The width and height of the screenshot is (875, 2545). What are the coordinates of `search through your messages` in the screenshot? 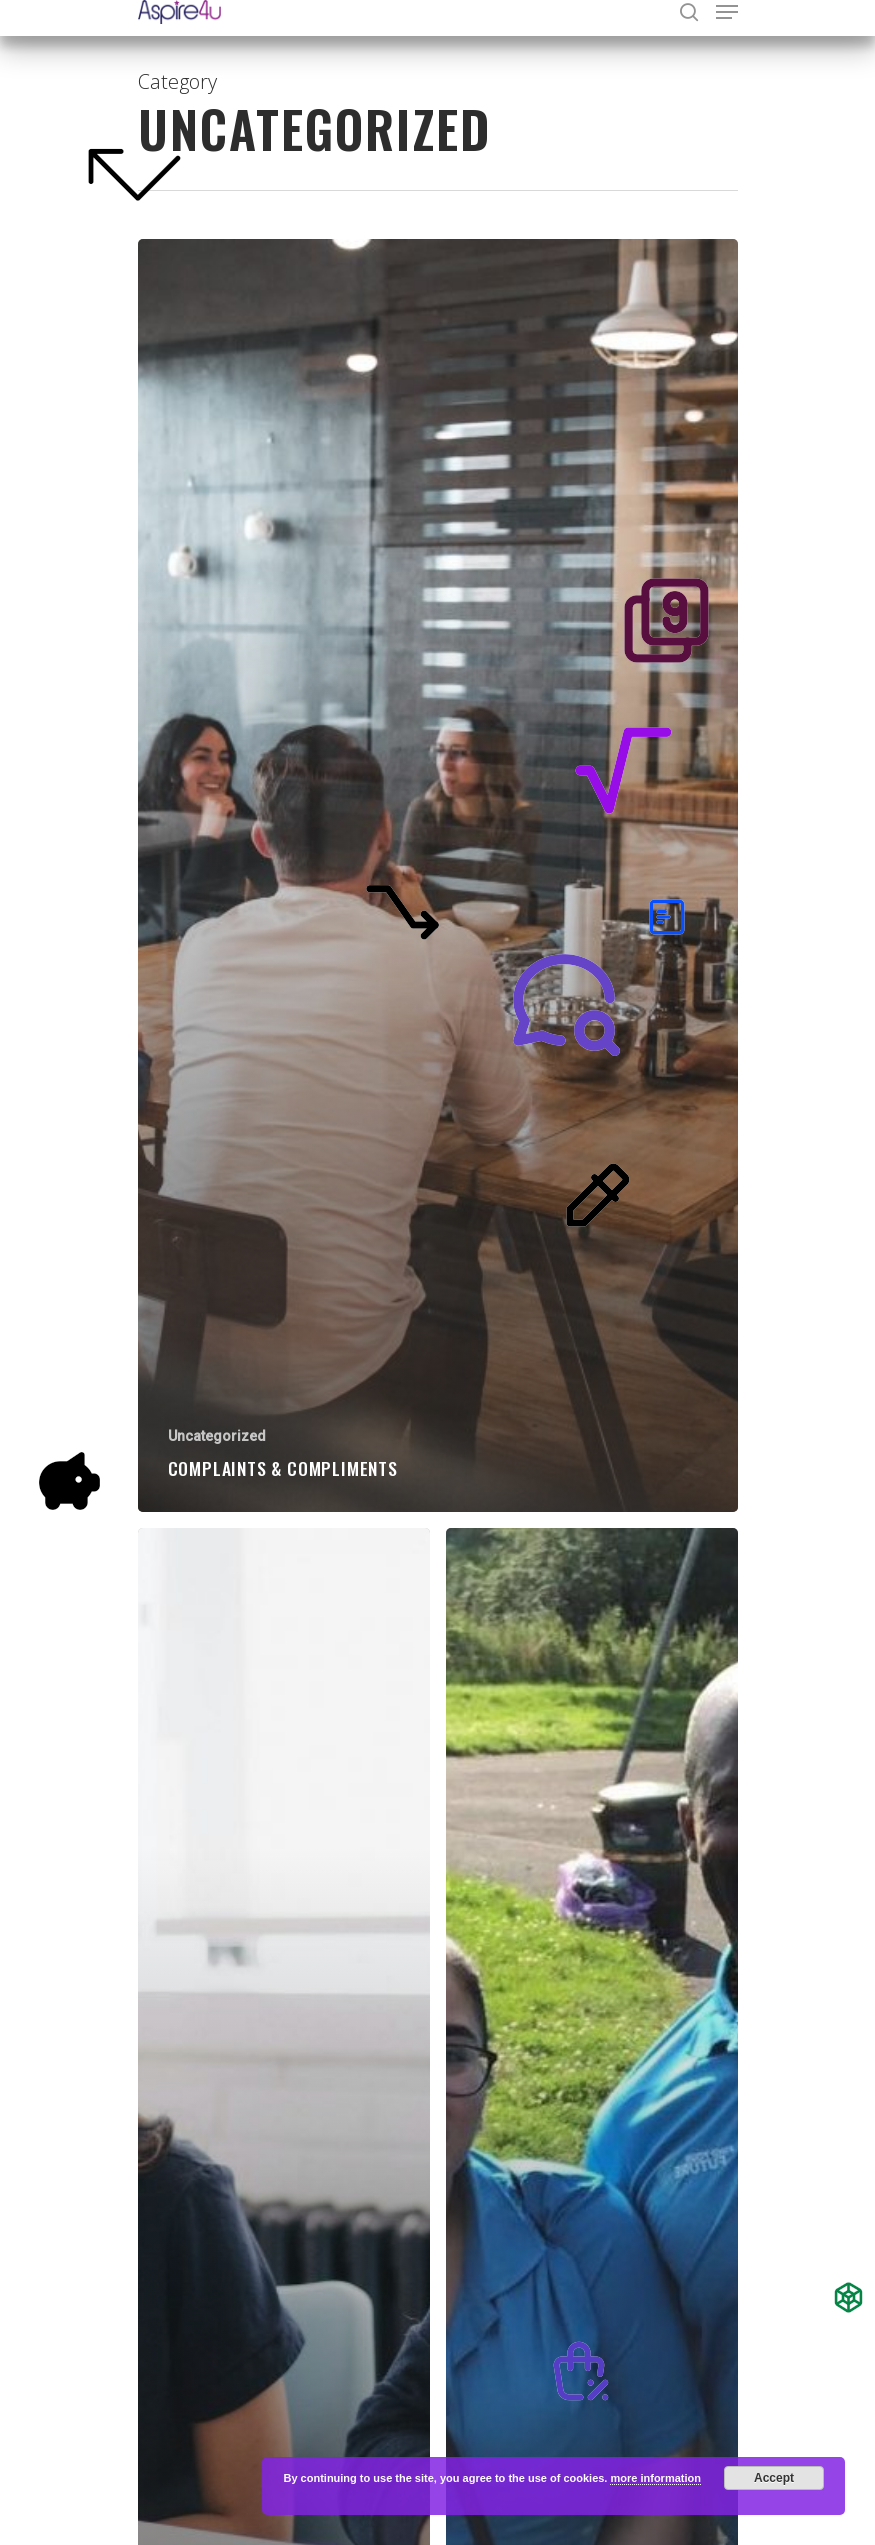 It's located at (564, 1000).